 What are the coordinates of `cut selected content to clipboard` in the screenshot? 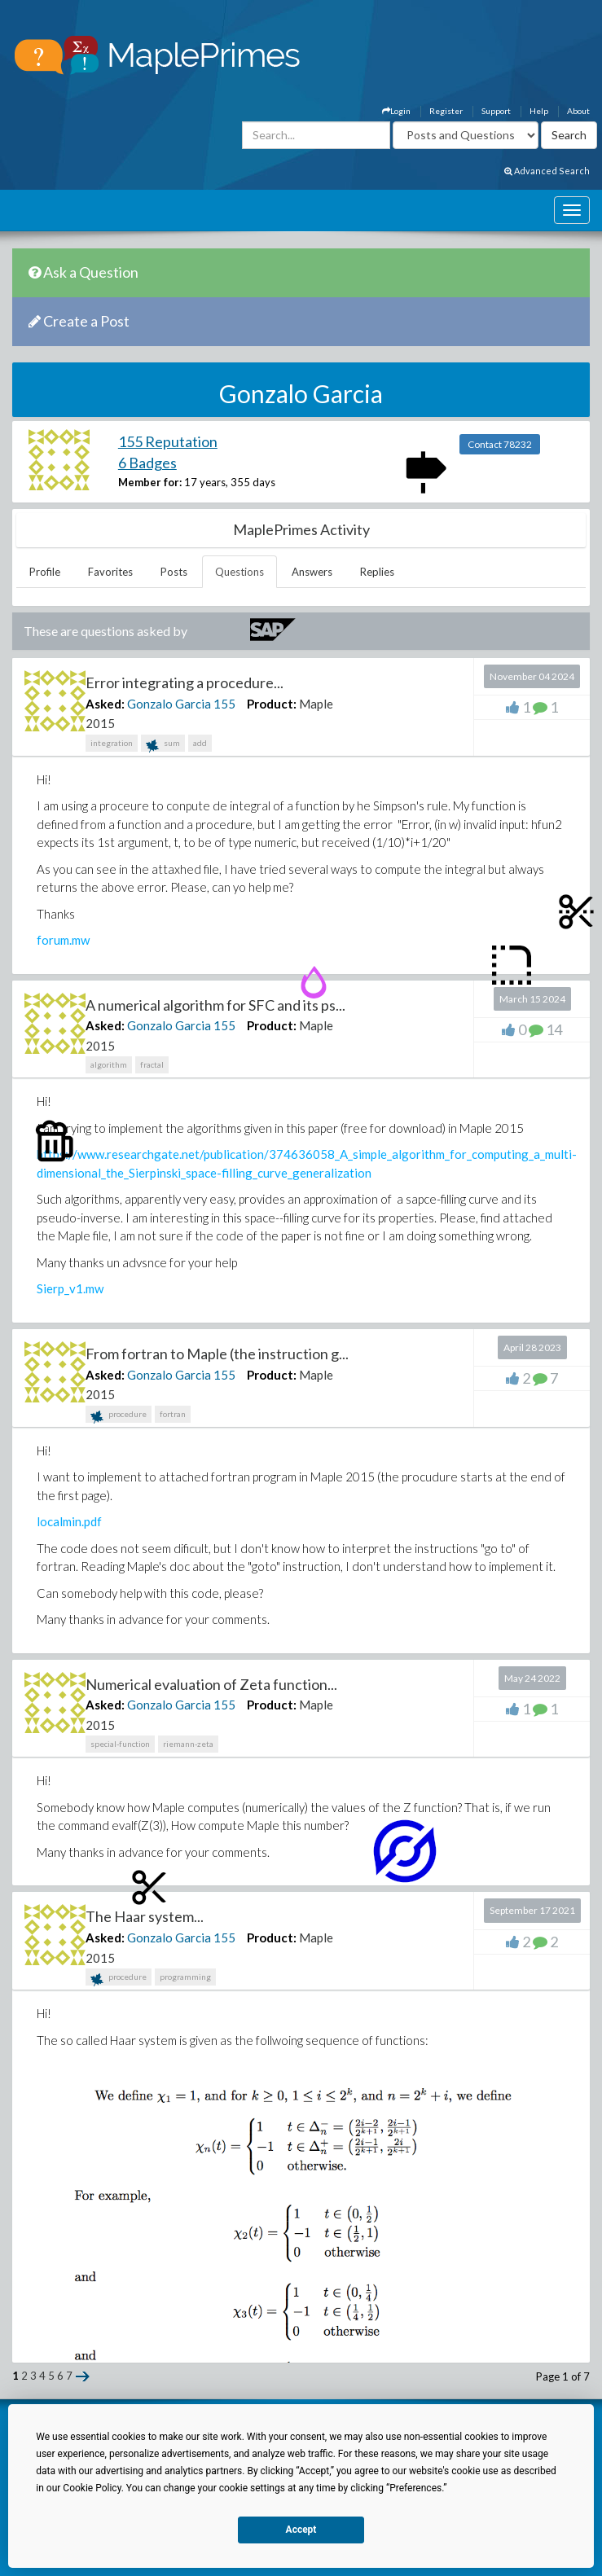 It's located at (576, 911).